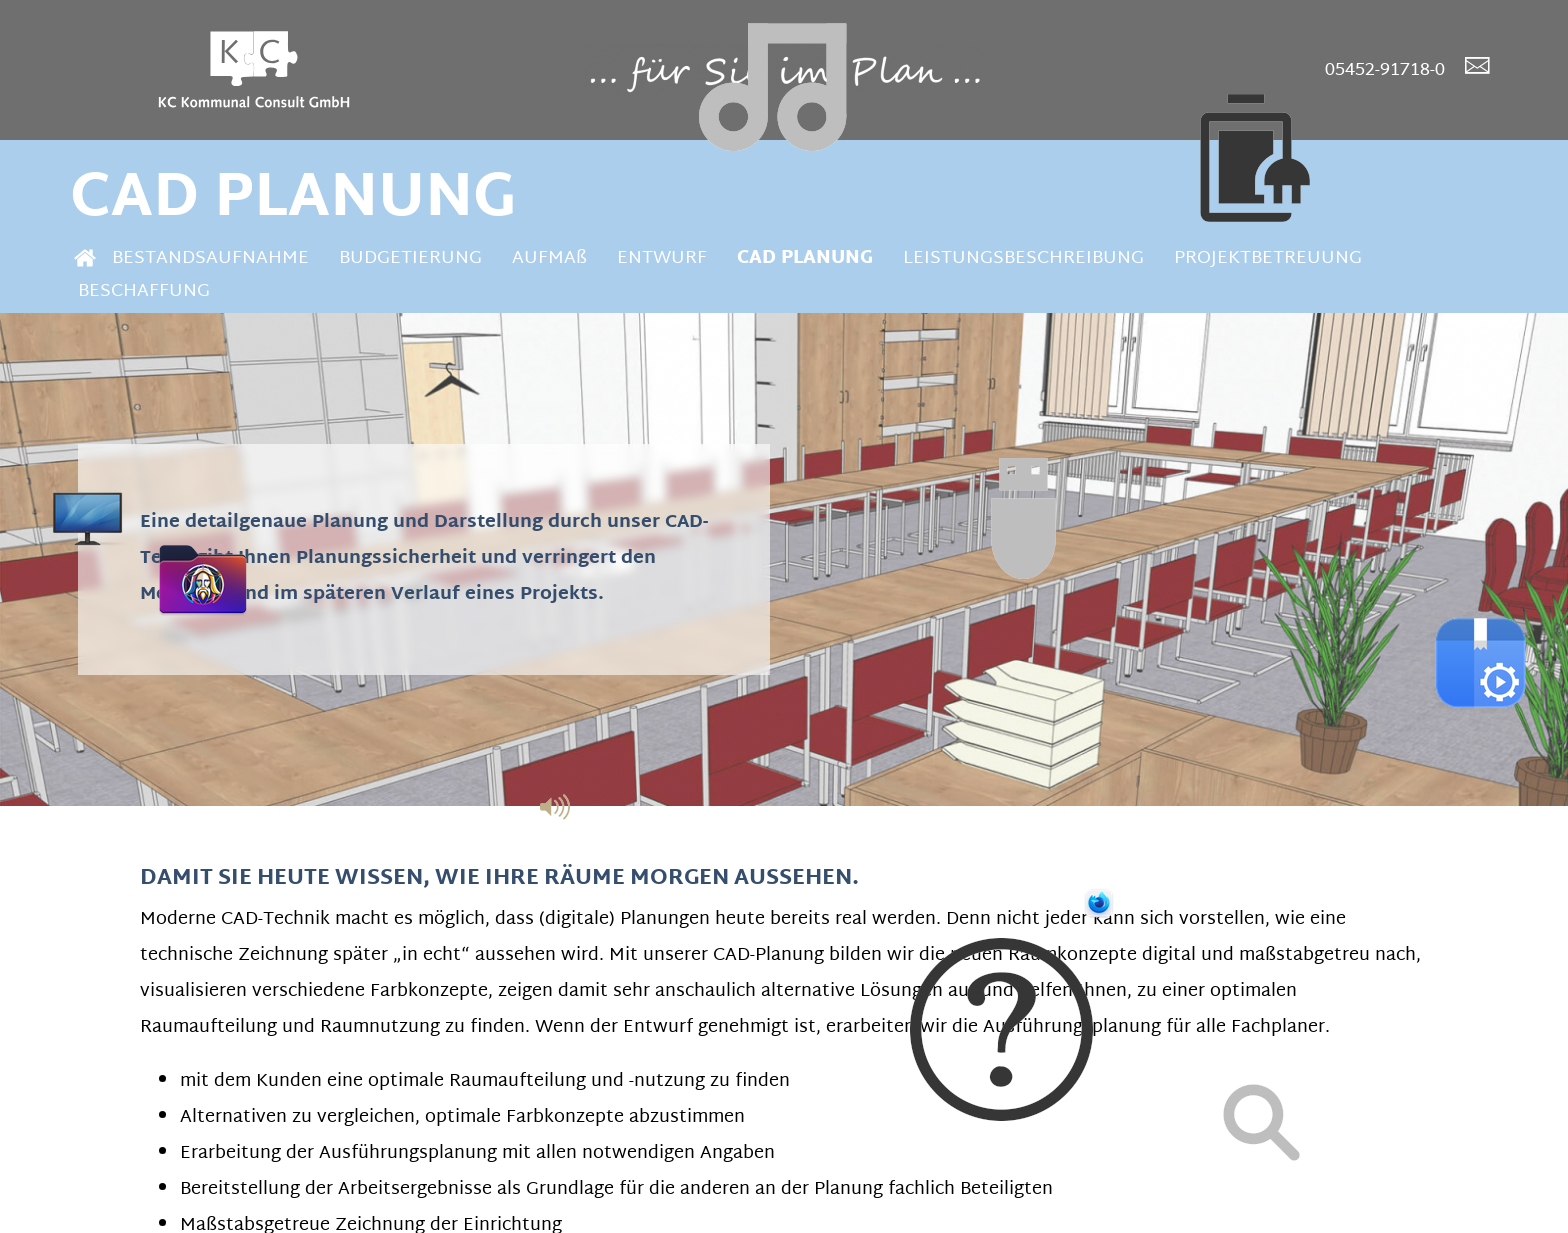 The image size is (1568, 1233). I want to click on open Firefox Developer Edition browser, so click(1099, 903).